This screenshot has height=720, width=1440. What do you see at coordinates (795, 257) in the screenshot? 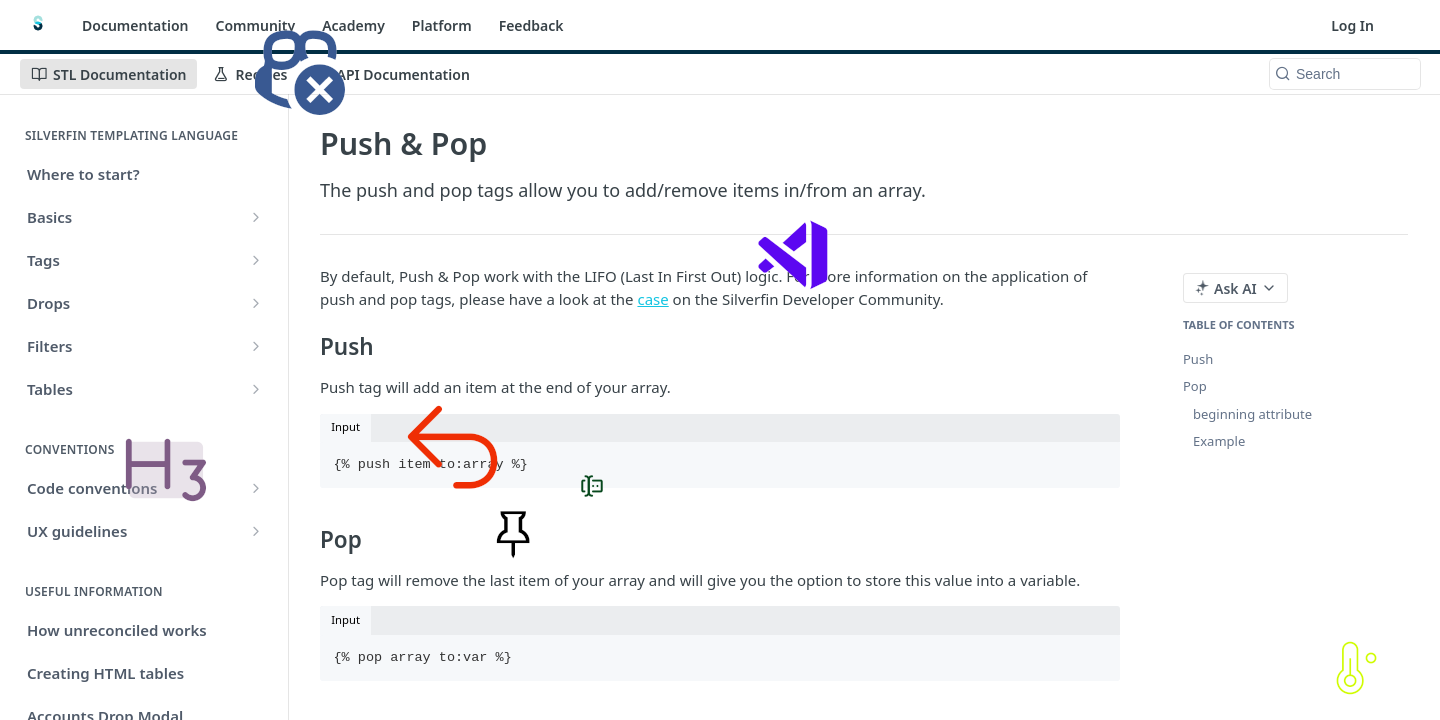
I see `open visual studio code insiders` at bounding box center [795, 257].